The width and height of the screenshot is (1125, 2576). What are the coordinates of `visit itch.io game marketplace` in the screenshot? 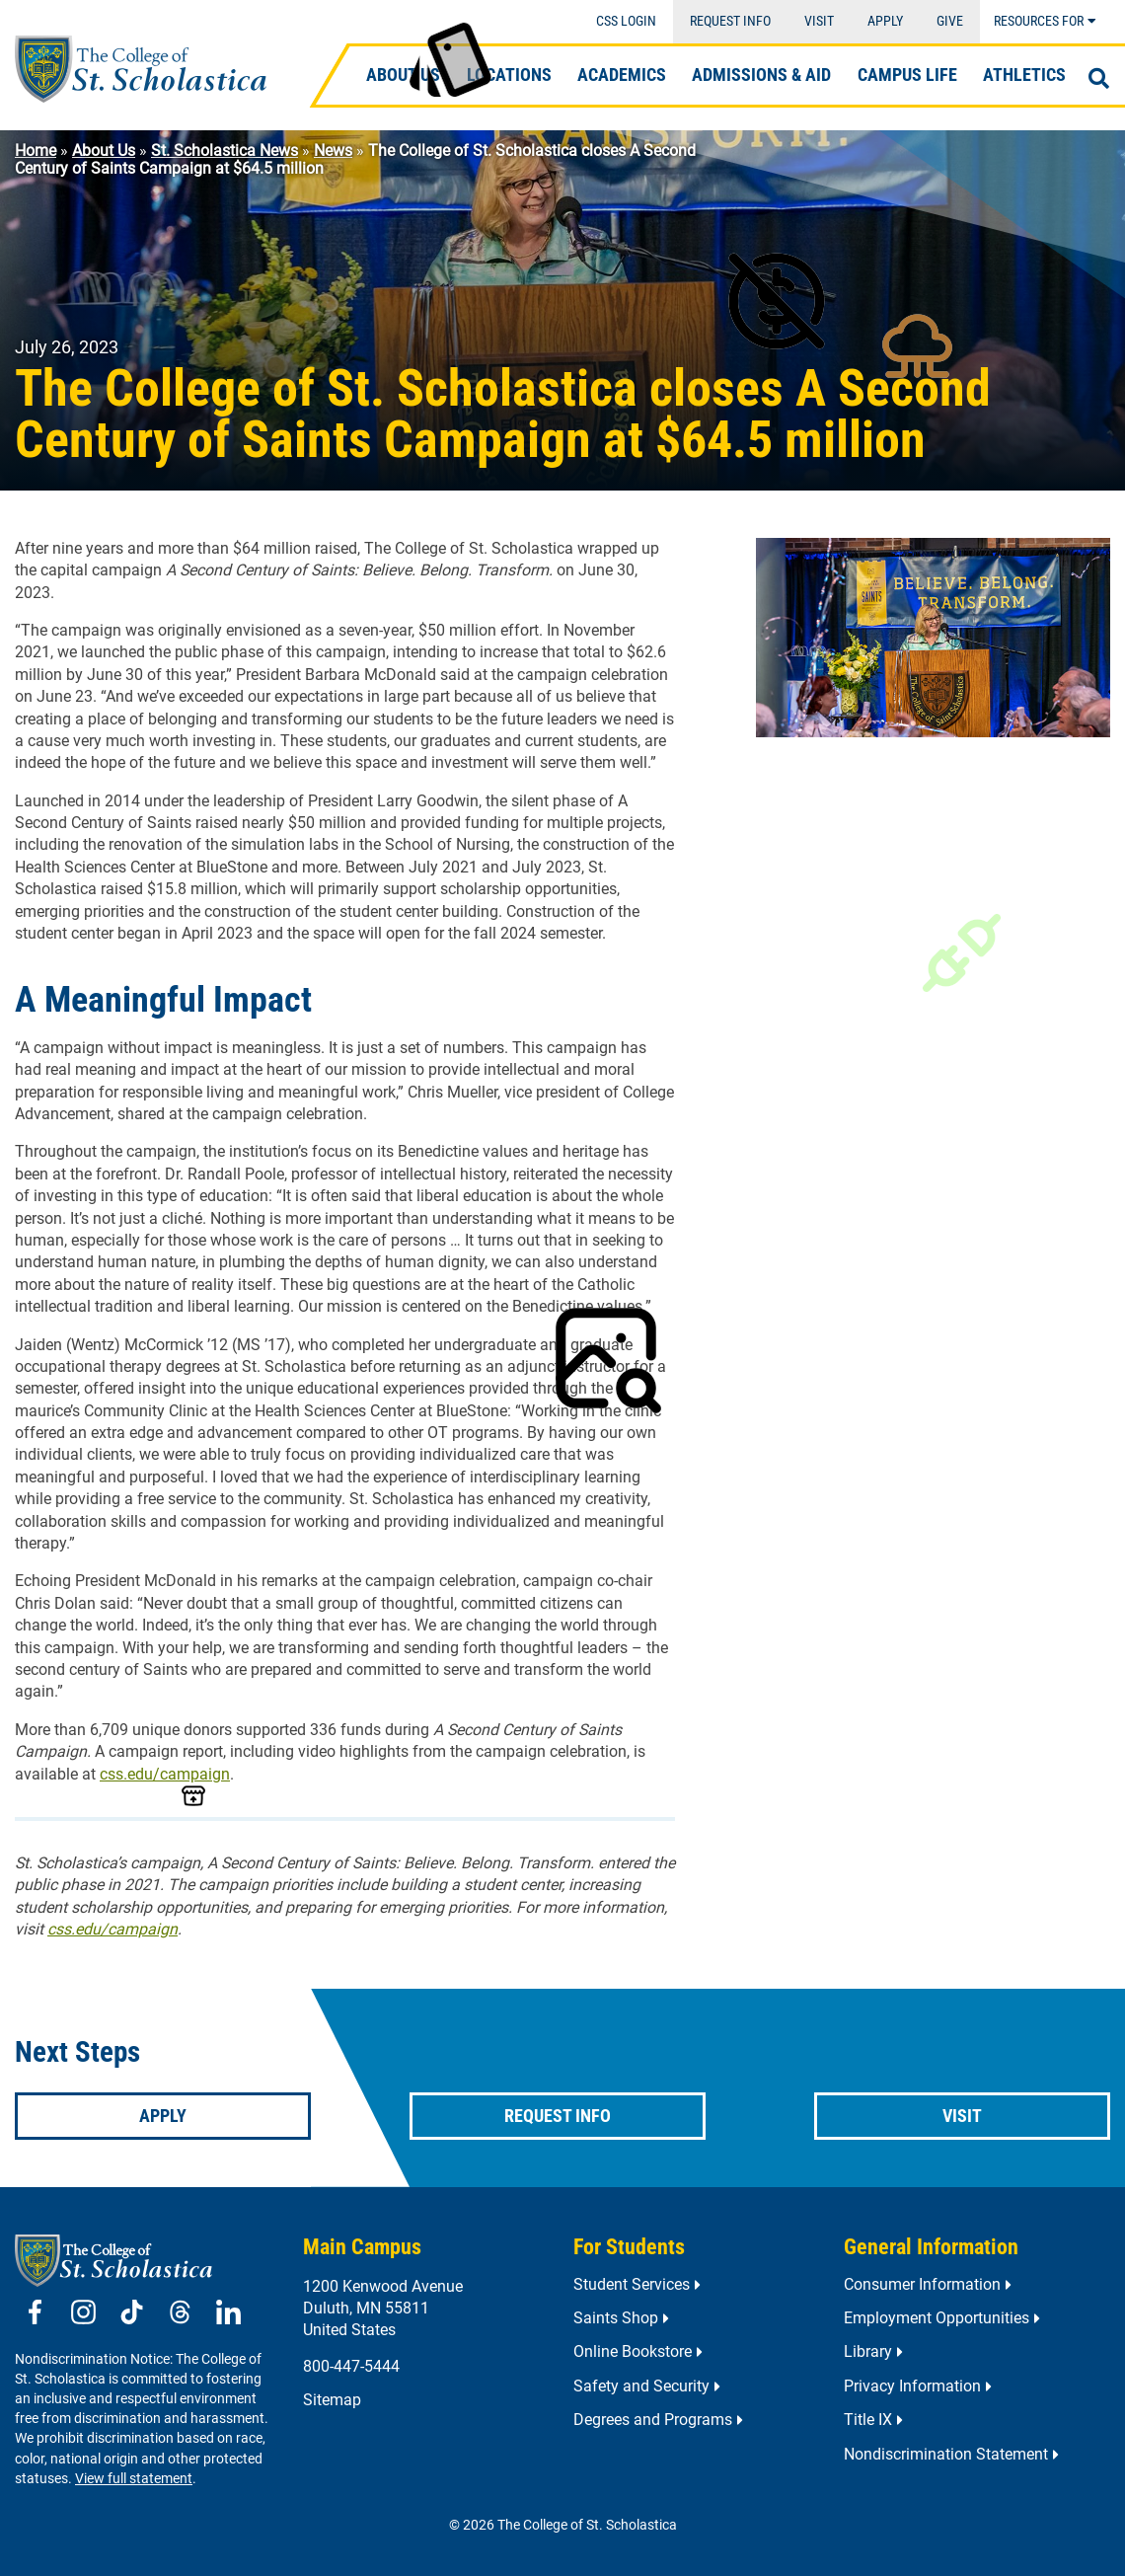 It's located at (193, 1795).